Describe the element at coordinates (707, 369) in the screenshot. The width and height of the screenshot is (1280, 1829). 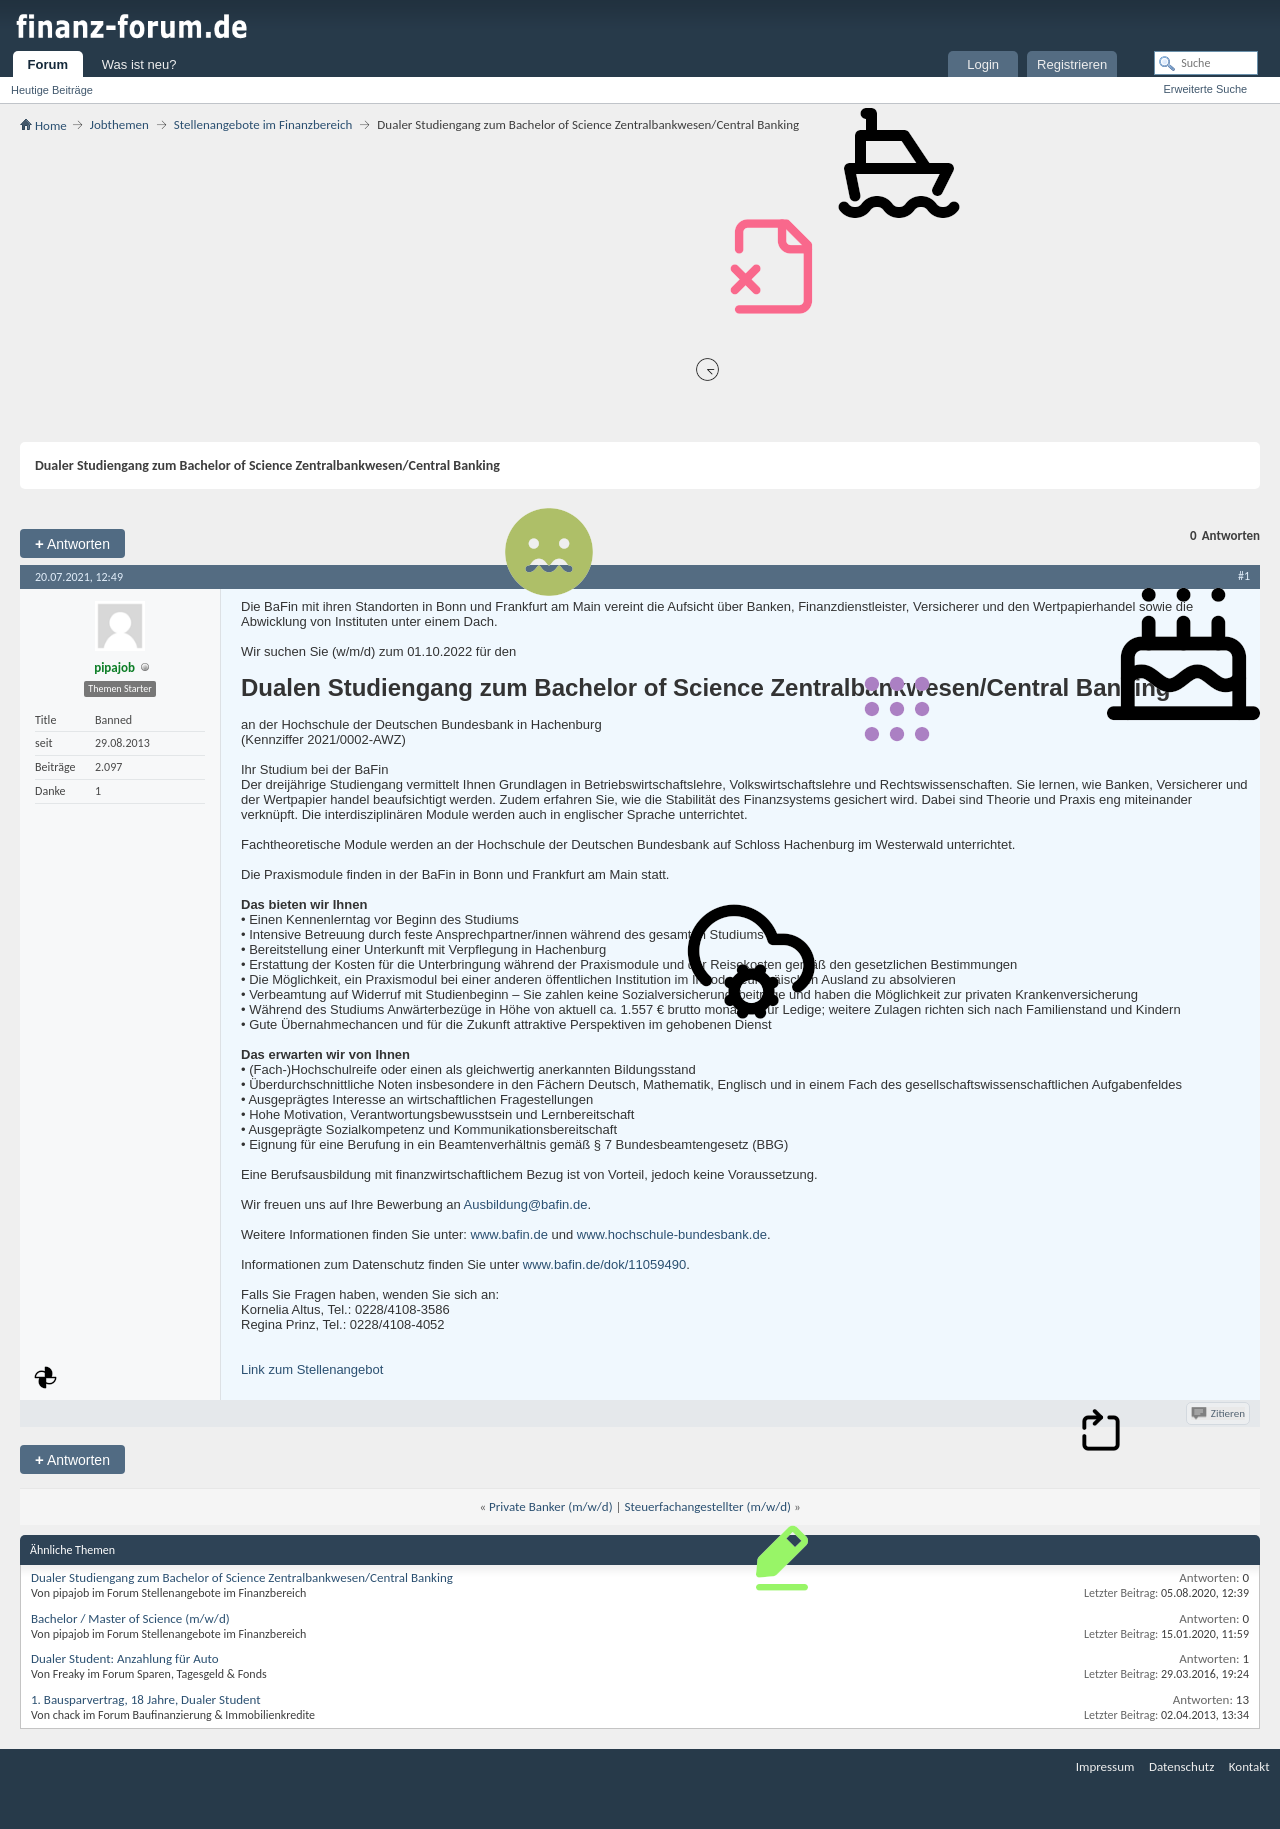
I see `view afternoon schedule or events` at that location.